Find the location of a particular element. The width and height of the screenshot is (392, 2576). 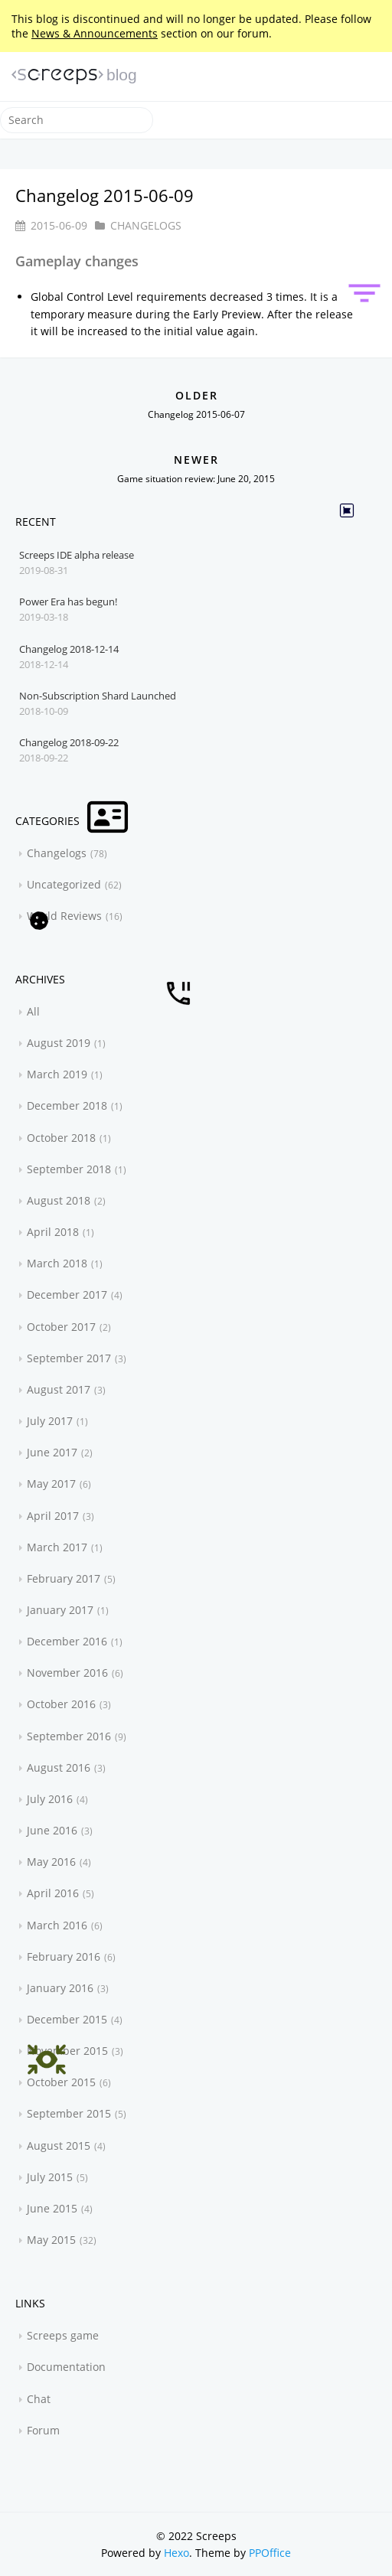

filter list or search results is located at coordinates (364, 293).